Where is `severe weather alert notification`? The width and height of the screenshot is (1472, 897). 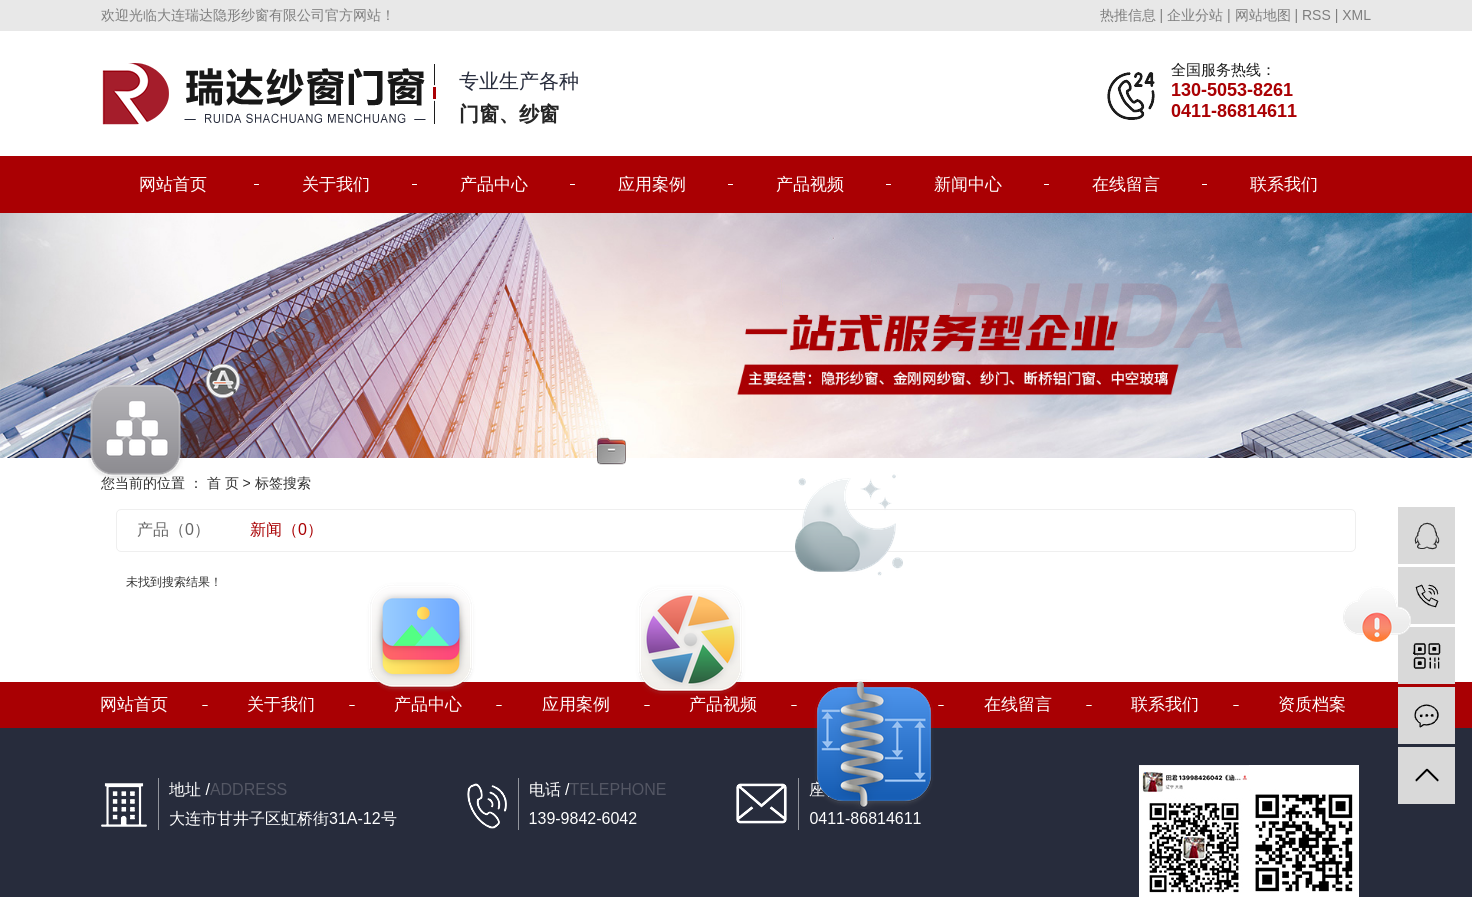
severe weather alert notification is located at coordinates (1377, 614).